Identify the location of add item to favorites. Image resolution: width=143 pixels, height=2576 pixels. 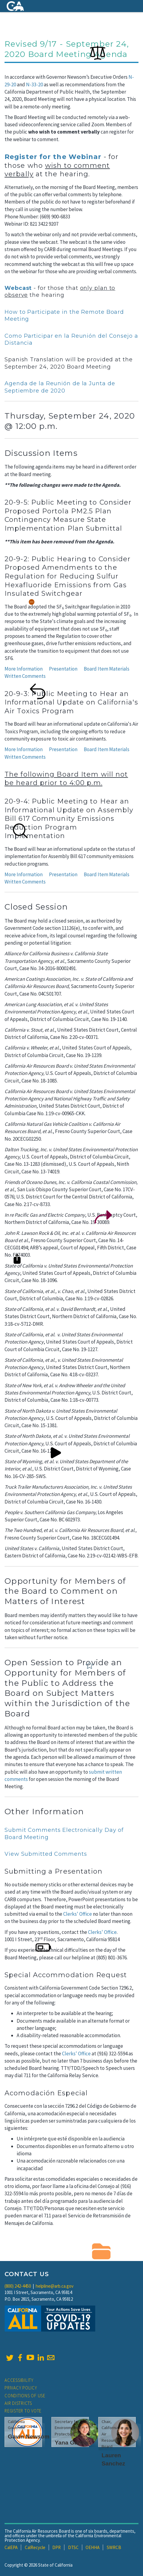
(89, 1665).